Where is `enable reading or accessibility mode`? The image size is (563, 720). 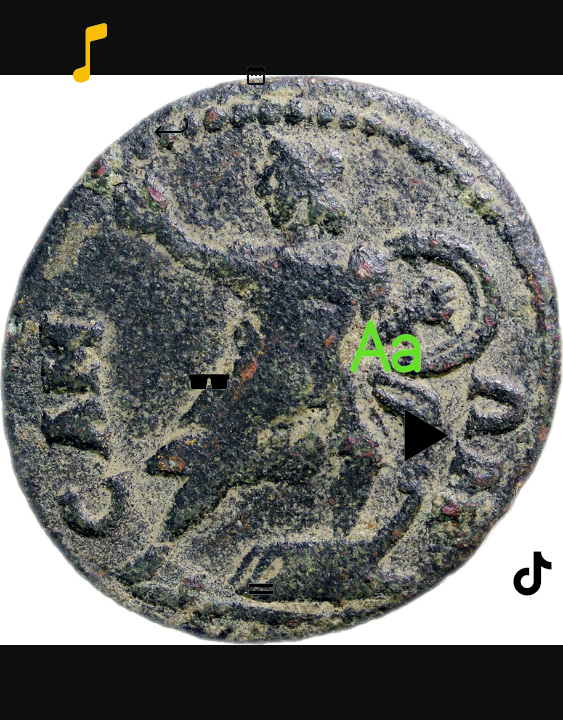
enable reading or accessibility mode is located at coordinates (209, 381).